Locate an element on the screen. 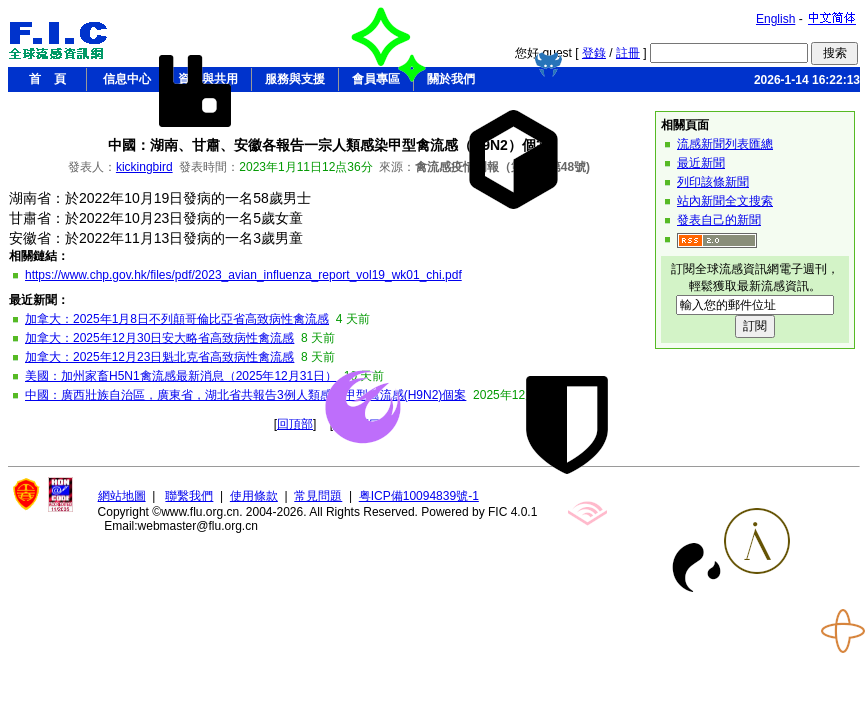 The height and width of the screenshot is (720, 868). open the Audible app is located at coordinates (587, 513).